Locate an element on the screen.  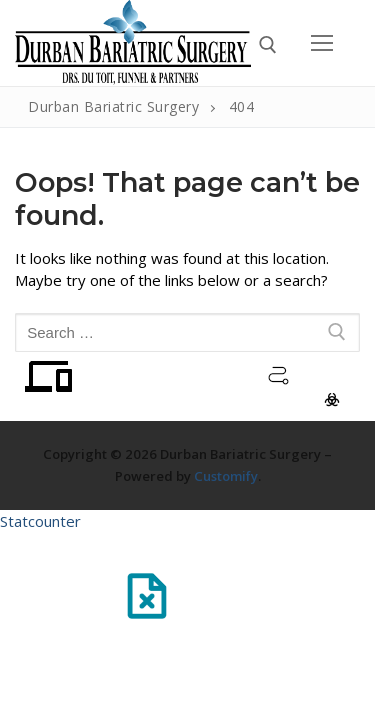
indicates hazardous or dangerous content is located at coordinates (332, 400).